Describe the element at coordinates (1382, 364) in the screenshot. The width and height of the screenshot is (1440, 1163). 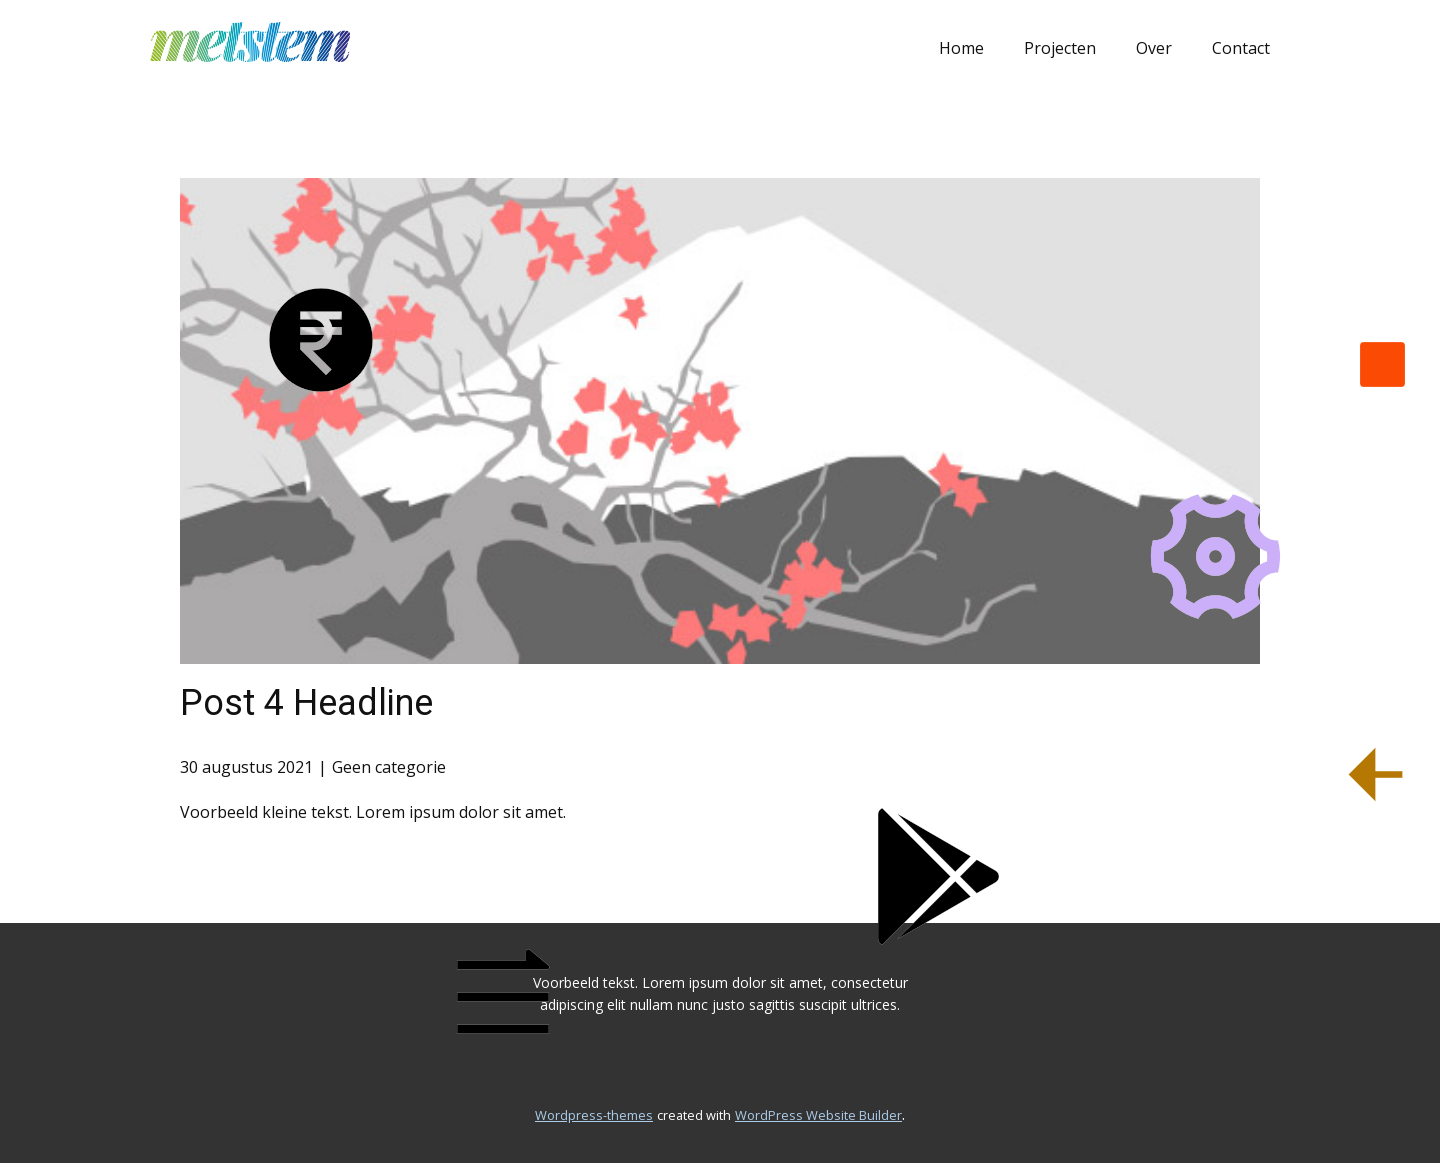
I see `stop media playback` at that location.